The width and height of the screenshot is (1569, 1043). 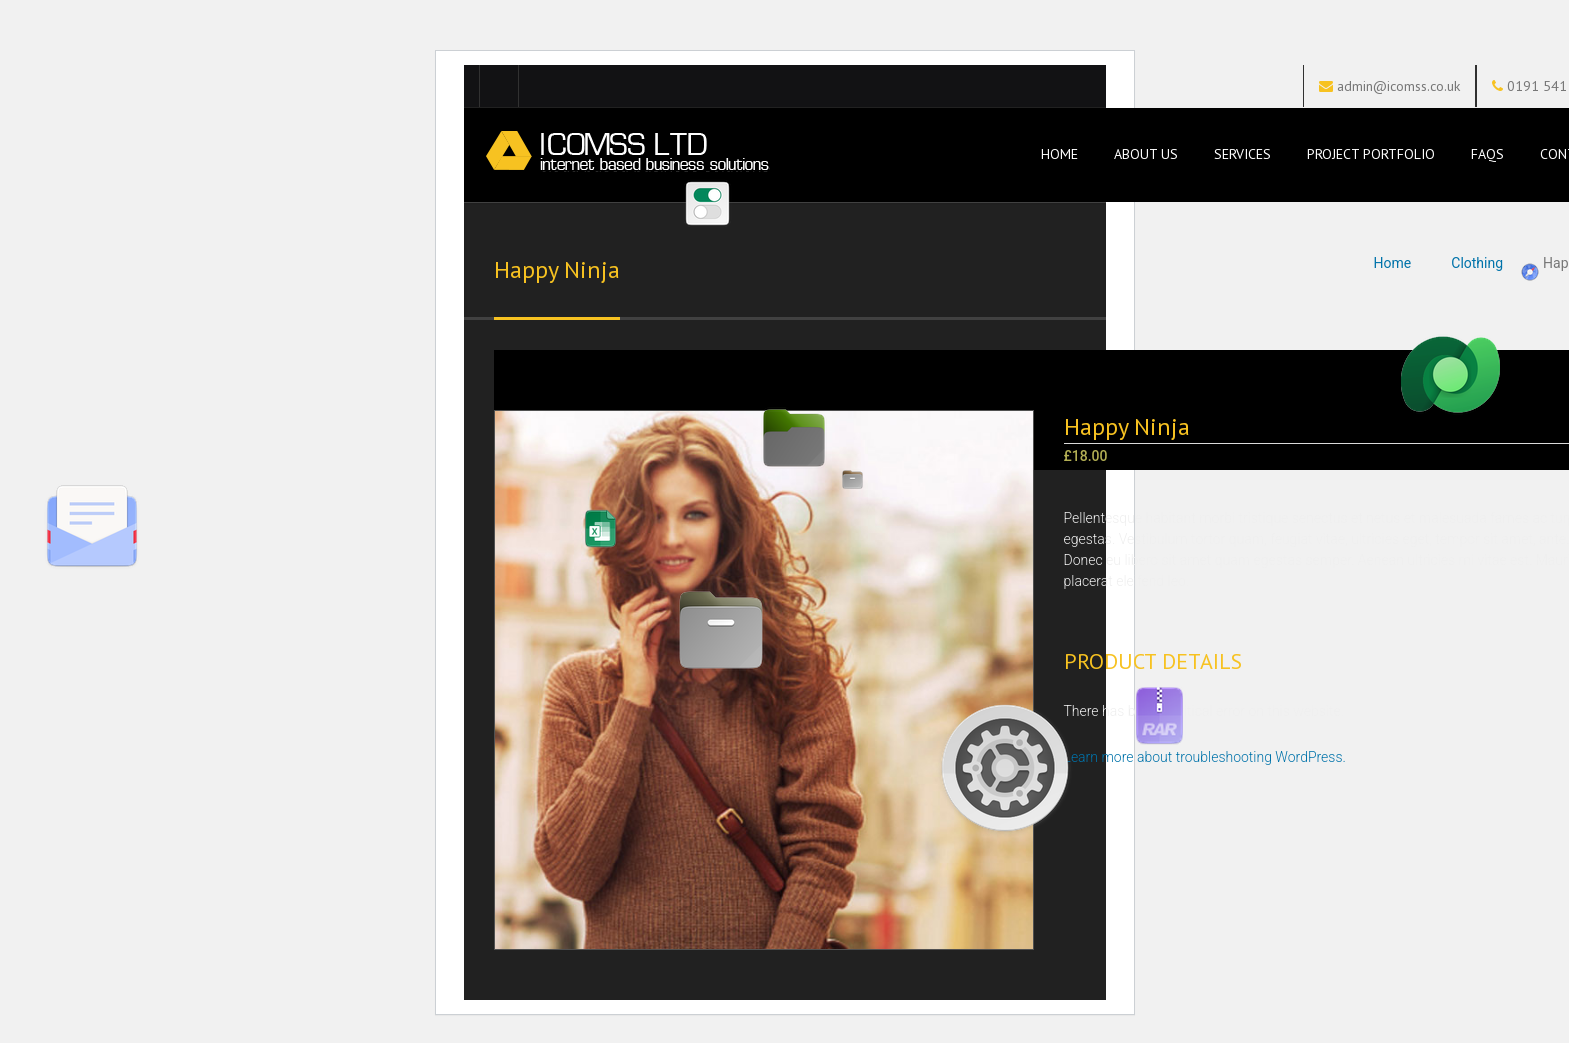 I want to click on view contents of an open folder, so click(x=794, y=438).